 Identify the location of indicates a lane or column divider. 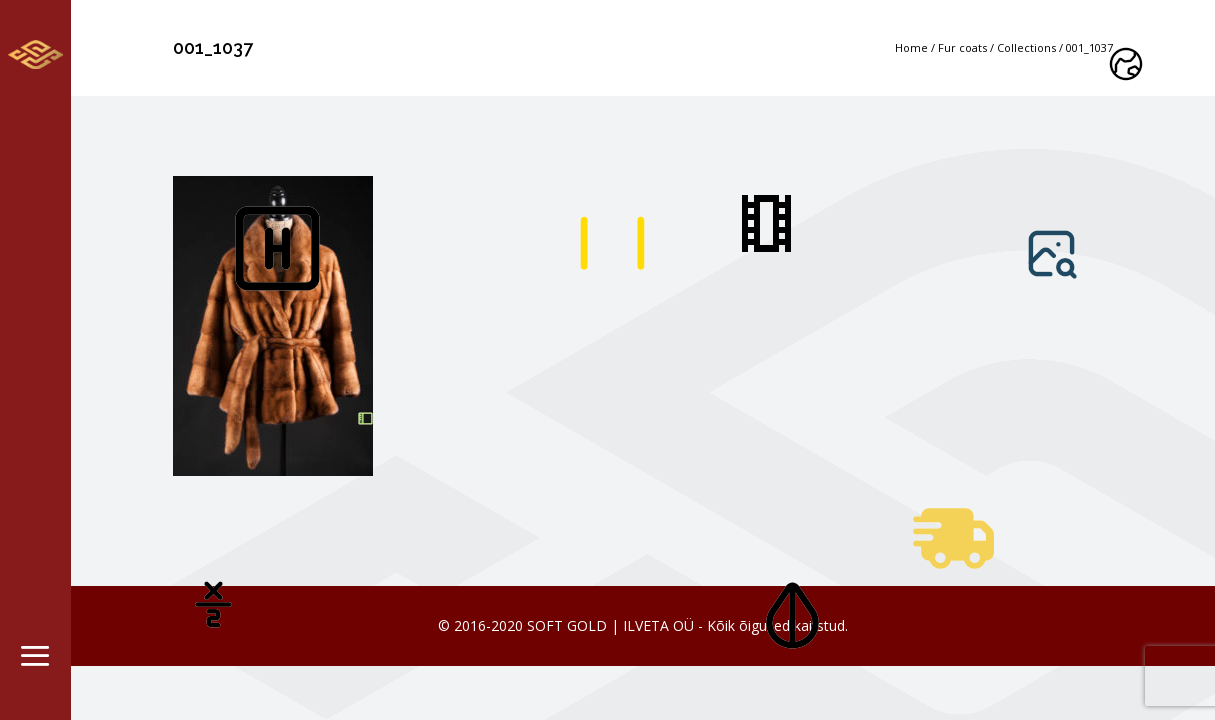
(612, 241).